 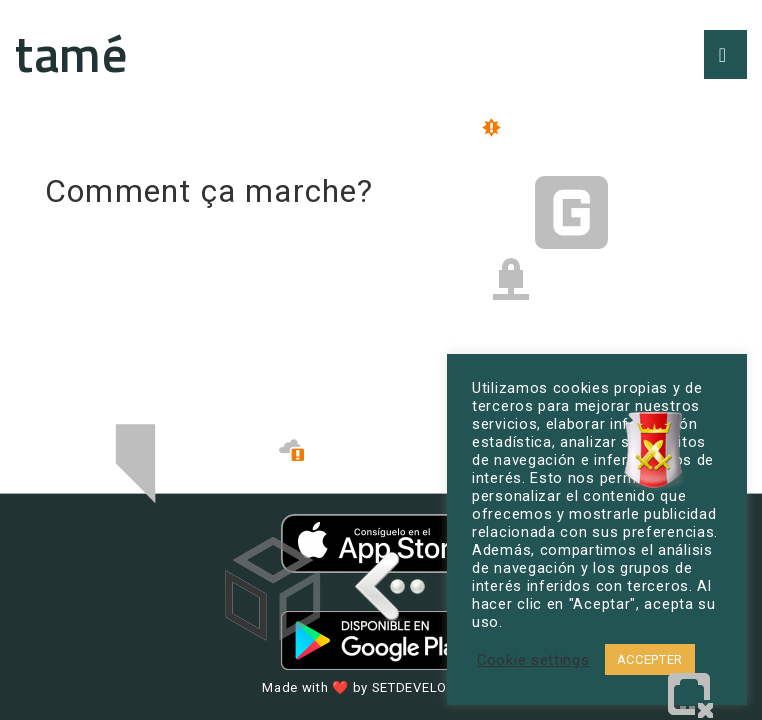 I want to click on indicates high security status or strong protection level, so click(x=653, y=450).